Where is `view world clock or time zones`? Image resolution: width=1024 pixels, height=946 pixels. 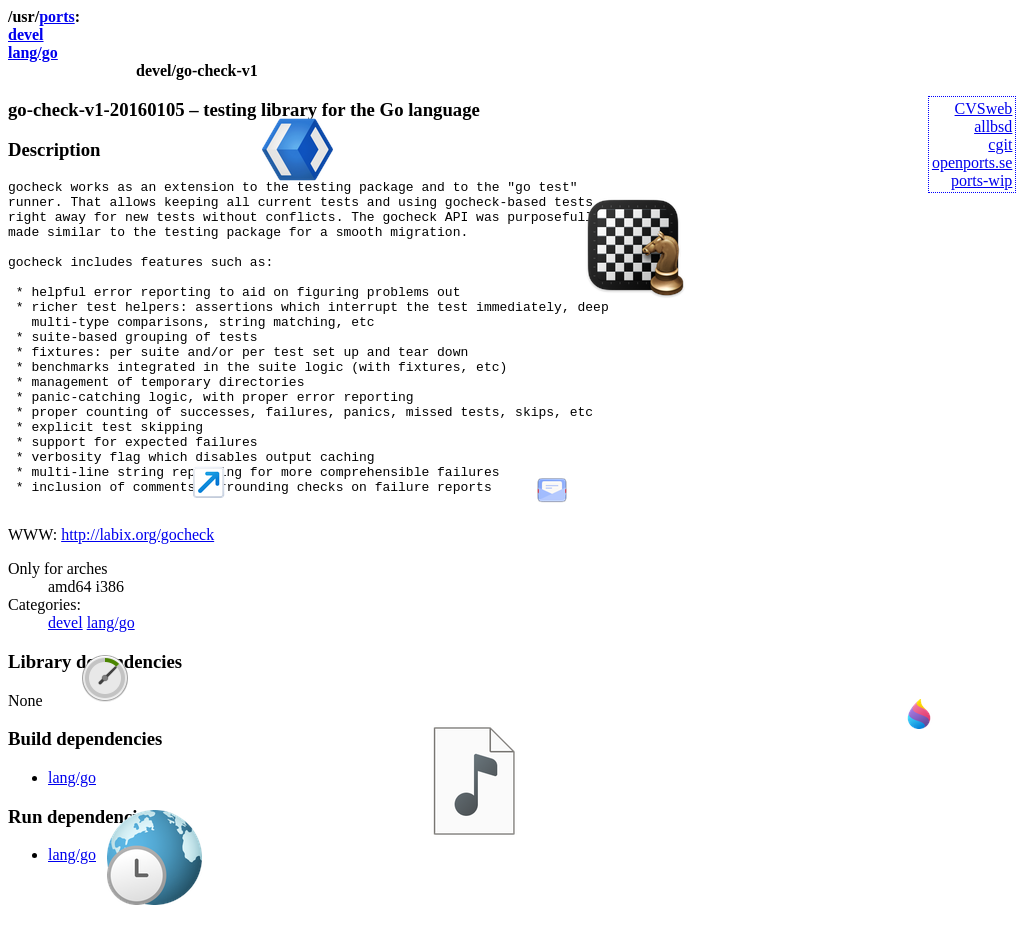 view world clock or time zones is located at coordinates (154, 857).